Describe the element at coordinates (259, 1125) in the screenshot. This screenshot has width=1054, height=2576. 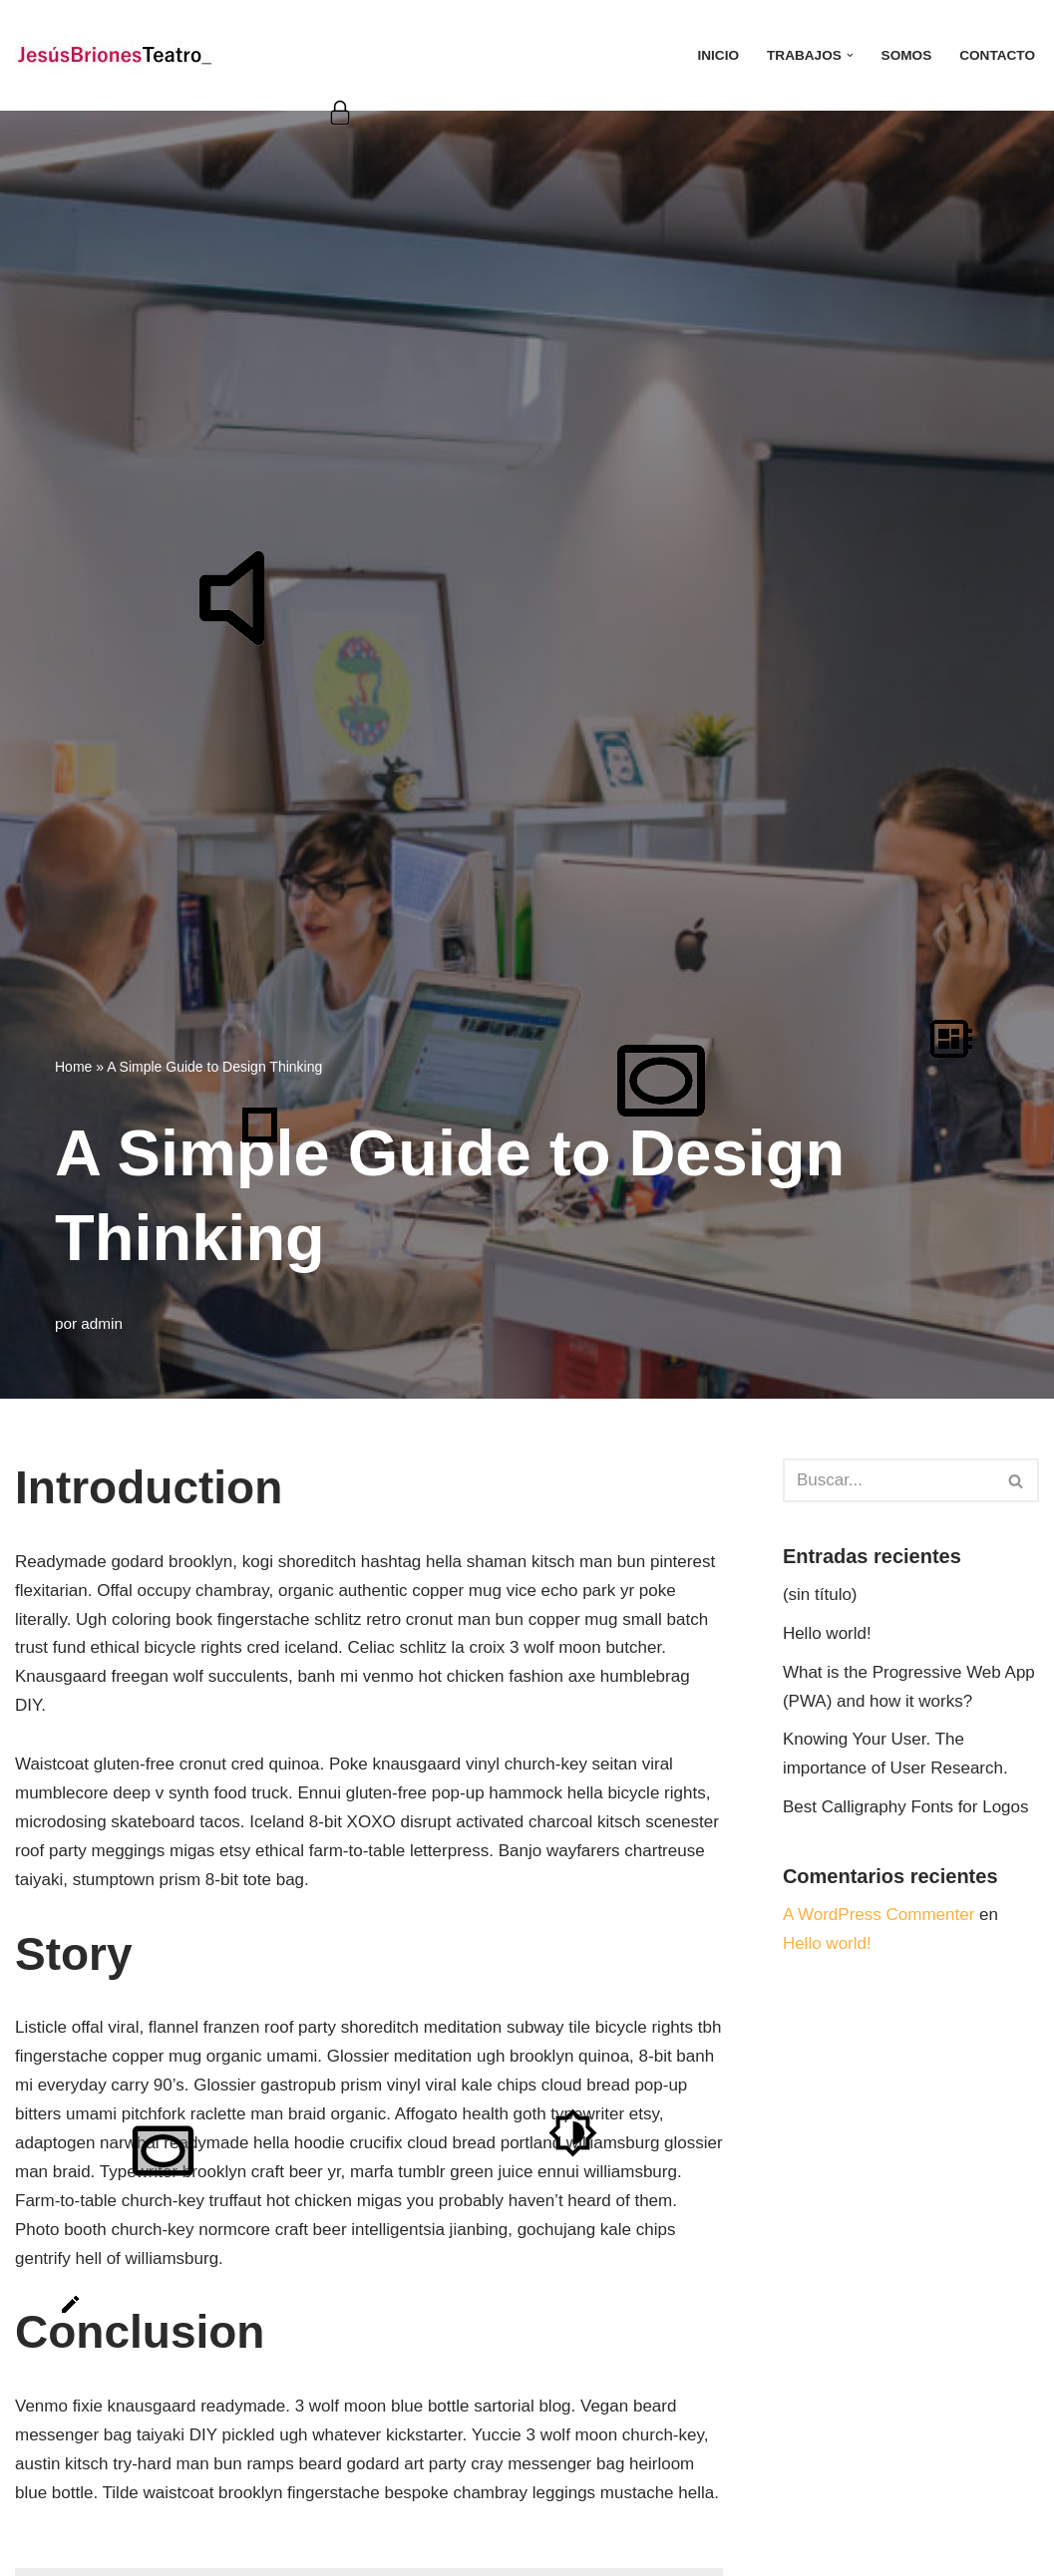
I see `stop media playback` at that location.